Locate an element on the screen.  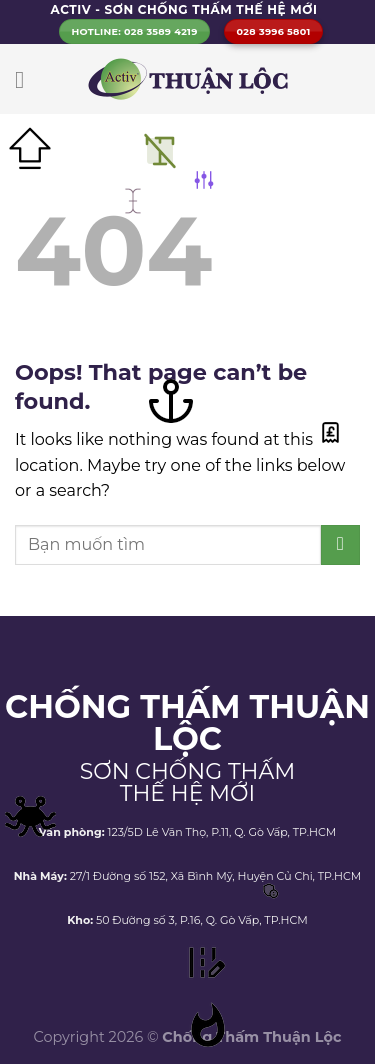
disable text formatting is located at coordinates (160, 151).